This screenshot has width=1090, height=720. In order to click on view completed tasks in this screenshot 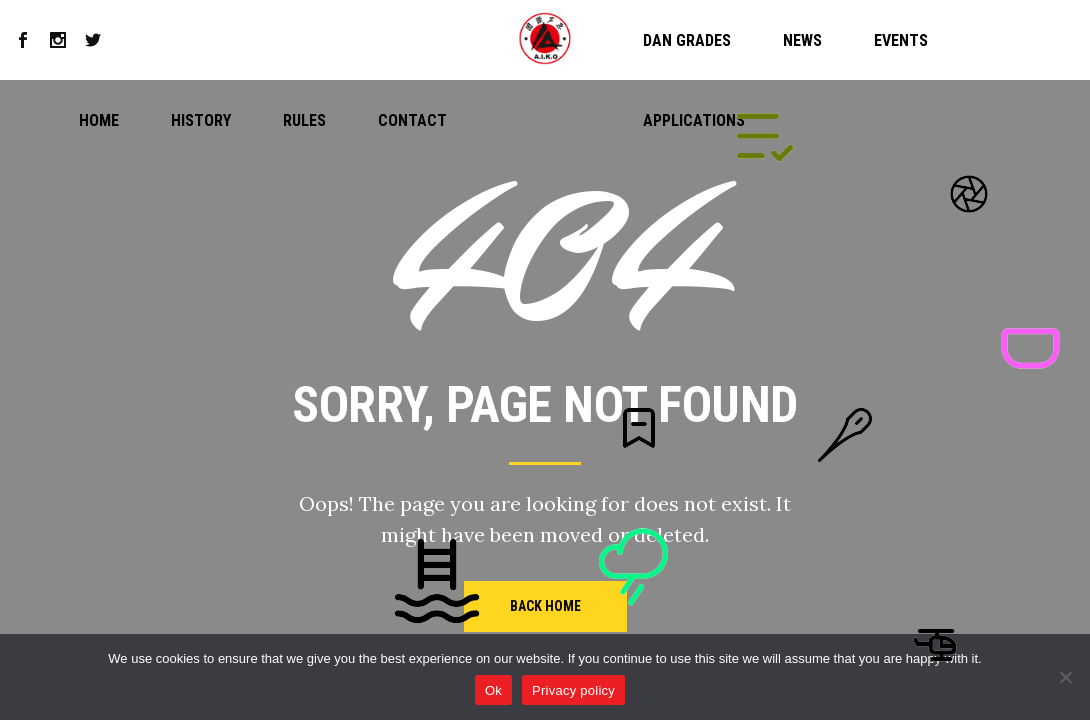, I will do `click(765, 136)`.